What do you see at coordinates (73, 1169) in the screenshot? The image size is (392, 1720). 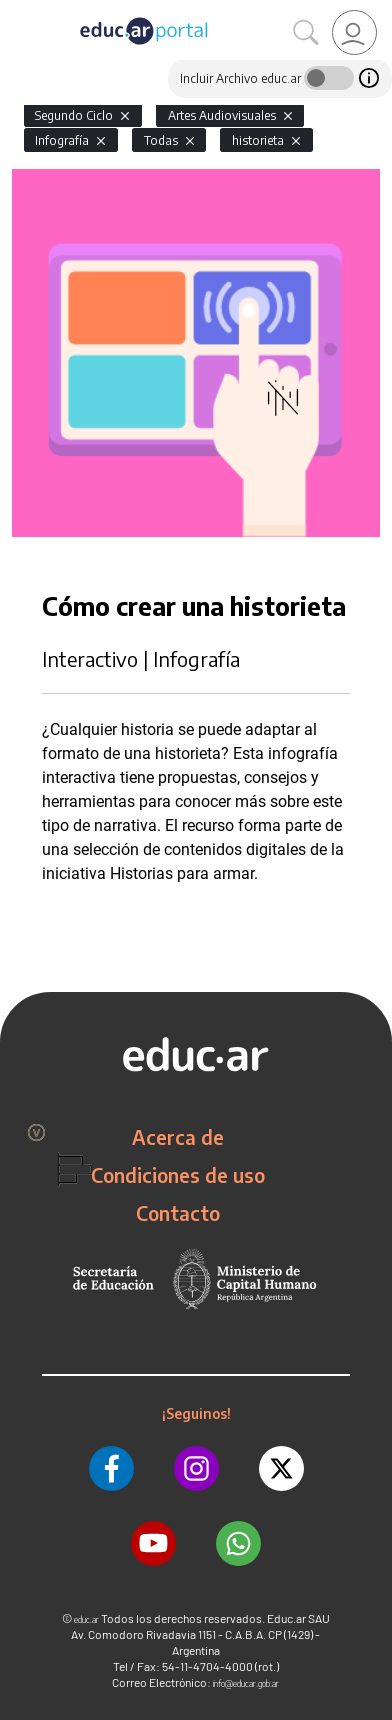 I see `view horizontal bar chart data` at bounding box center [73, 1169].